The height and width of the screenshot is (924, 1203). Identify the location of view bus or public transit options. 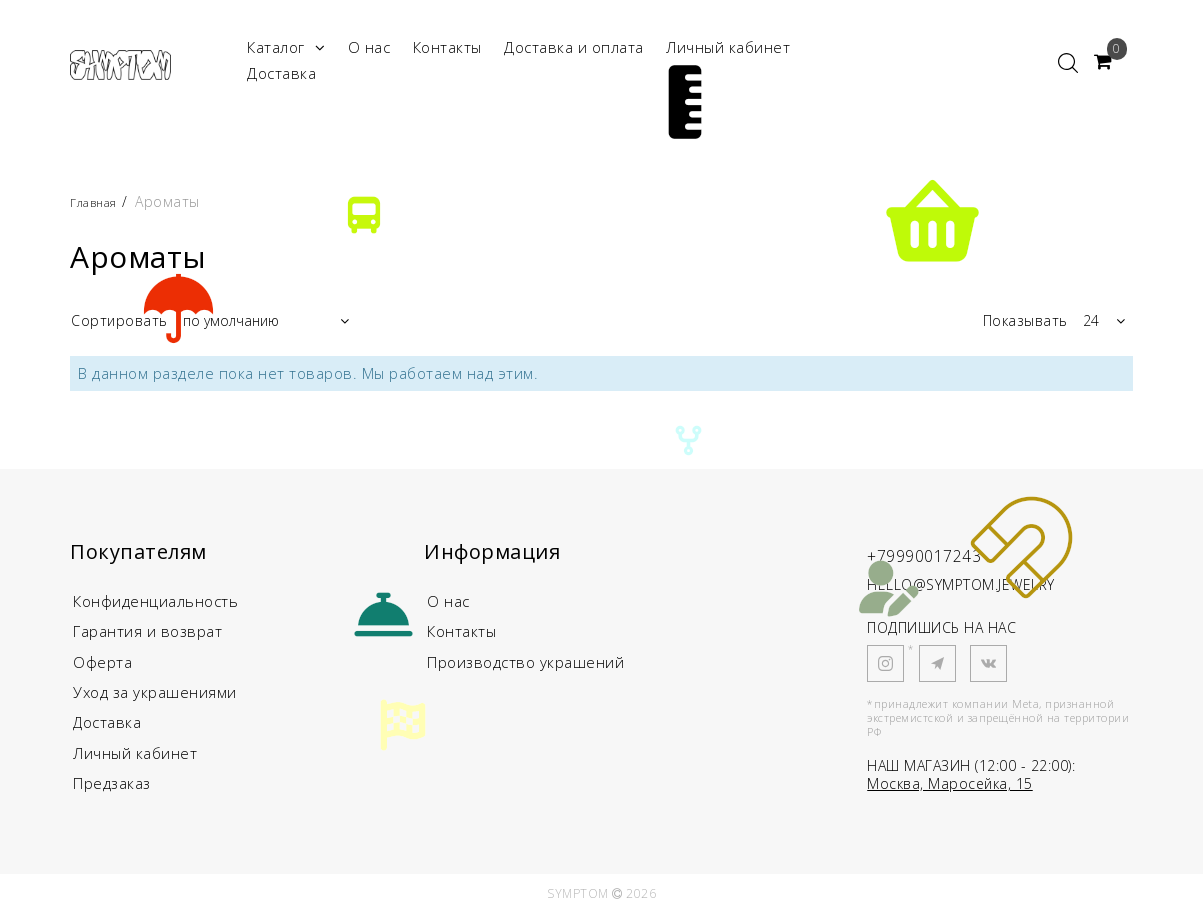
(364, 215).